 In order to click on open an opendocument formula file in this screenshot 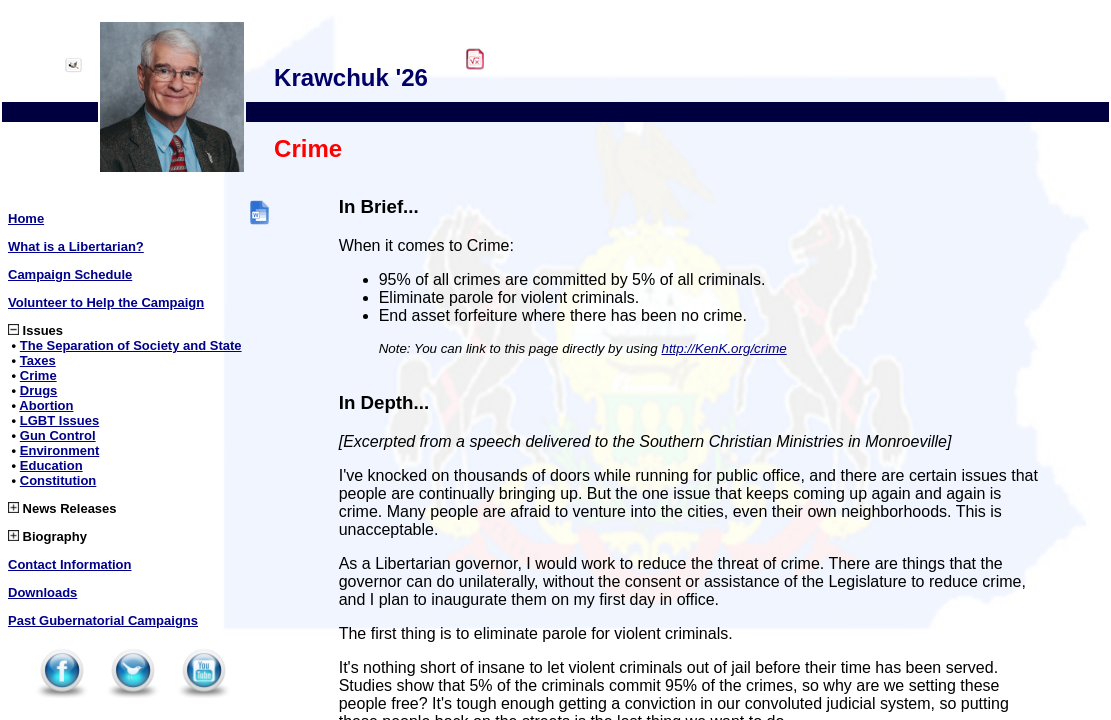, I will do `click(475, 59)`.